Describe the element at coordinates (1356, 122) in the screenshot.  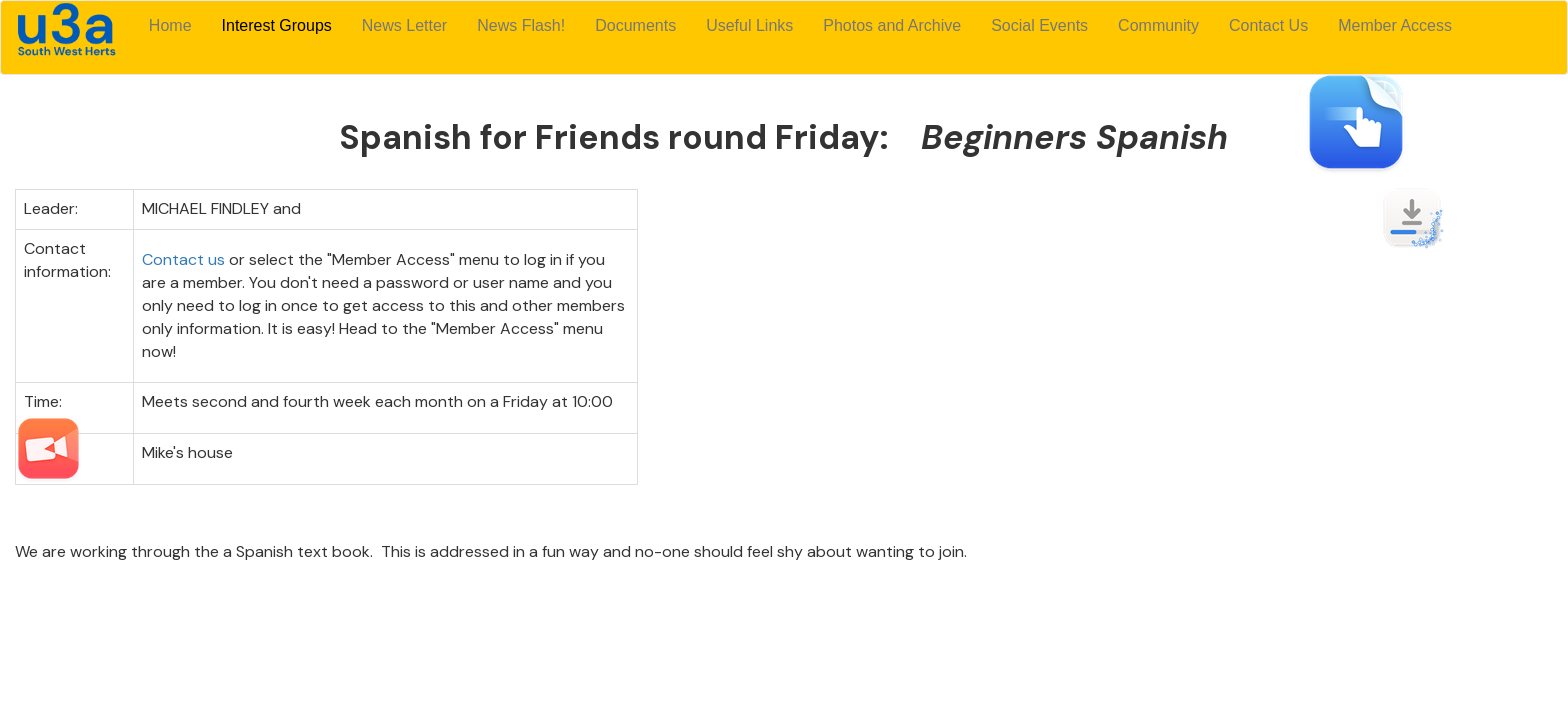
I see `open libinput gestures configuration app` at that location.